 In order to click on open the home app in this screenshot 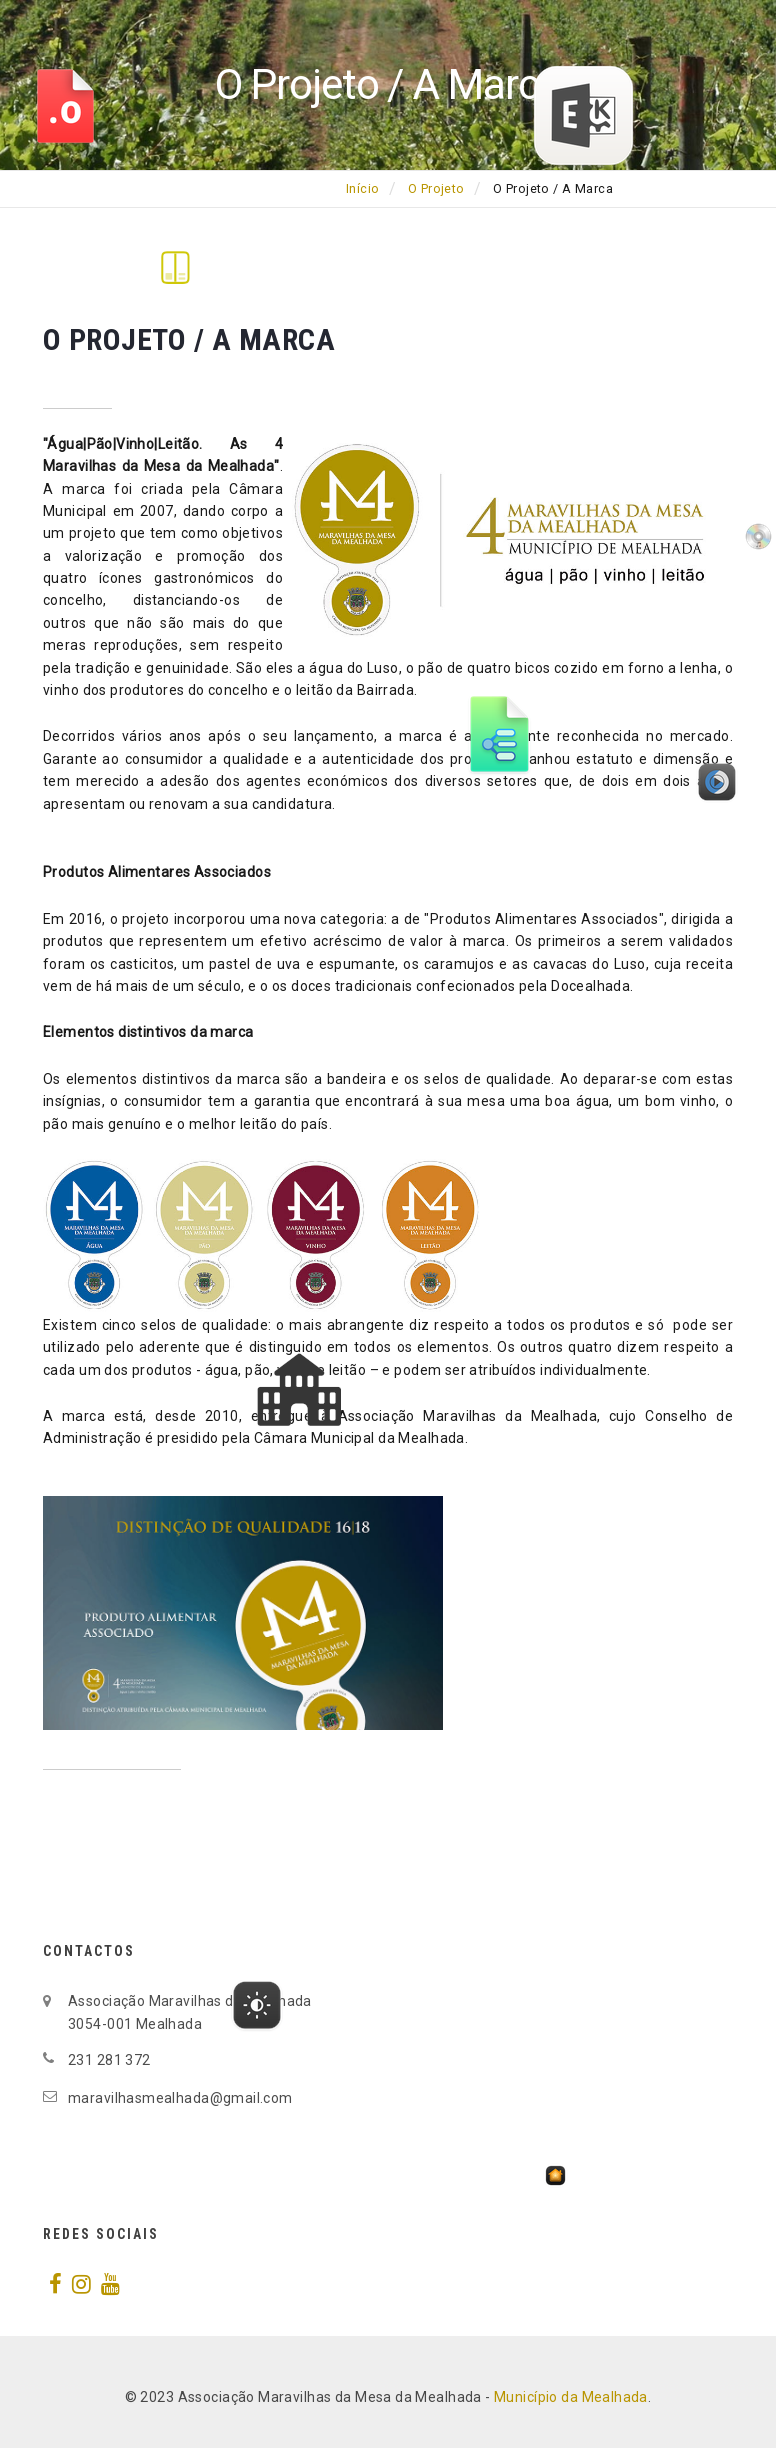, I will do `click(555, 2175)`.